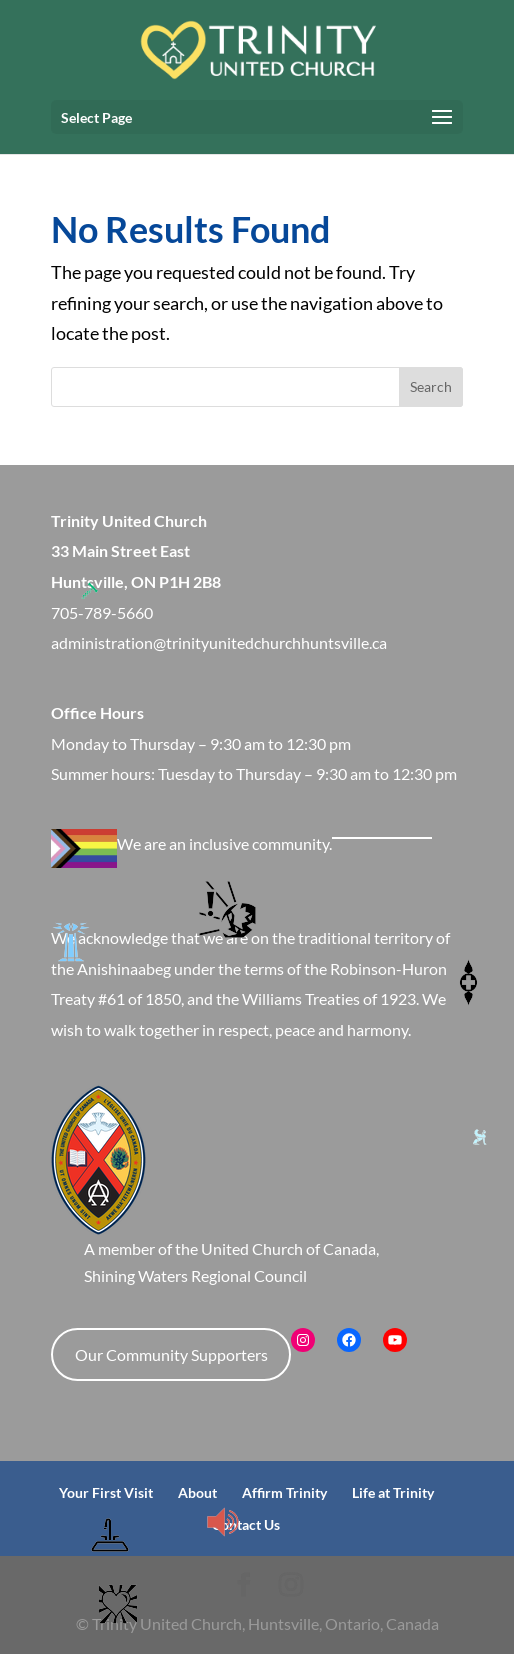 The width and height of the screenshot is (514, 1654). What do you see at coordinates (71, 942) in the screenshot?
I see `indicates an enemy stronghold or boss location` at bounding box center [71, 942].